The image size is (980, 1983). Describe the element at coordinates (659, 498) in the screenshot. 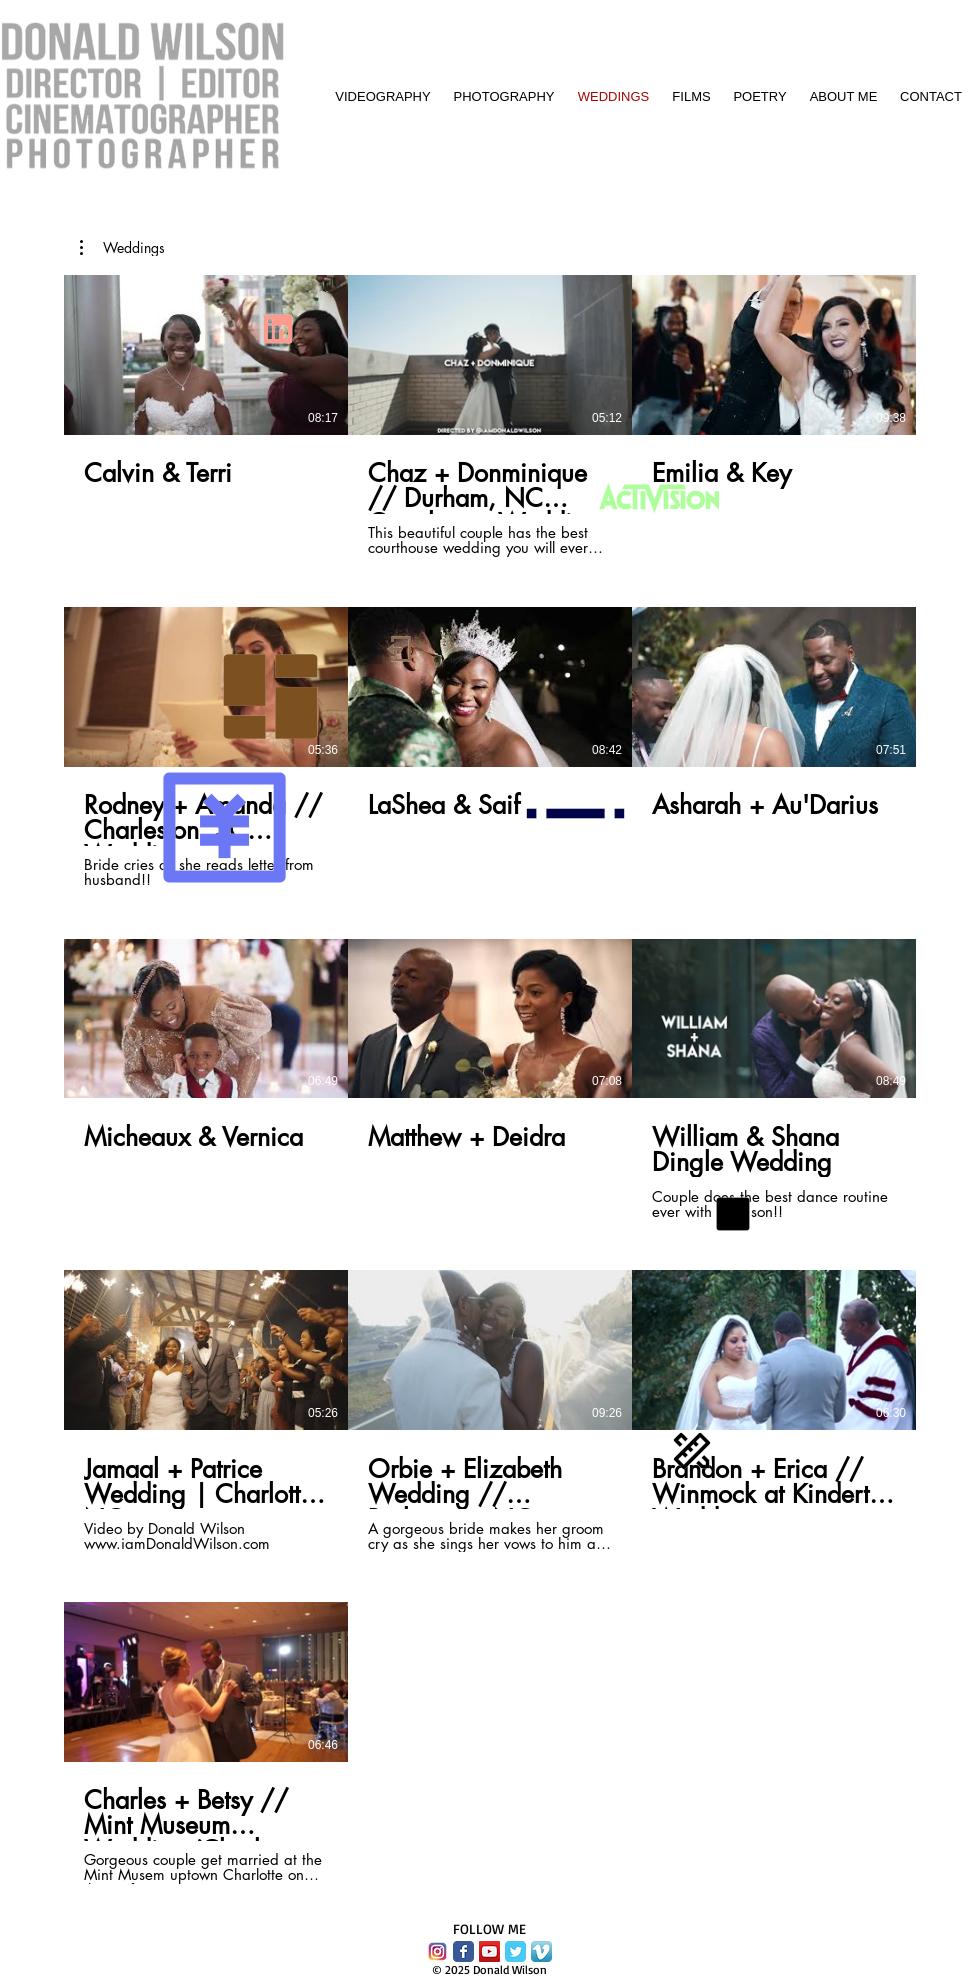

I see `activision company logo` at that location.